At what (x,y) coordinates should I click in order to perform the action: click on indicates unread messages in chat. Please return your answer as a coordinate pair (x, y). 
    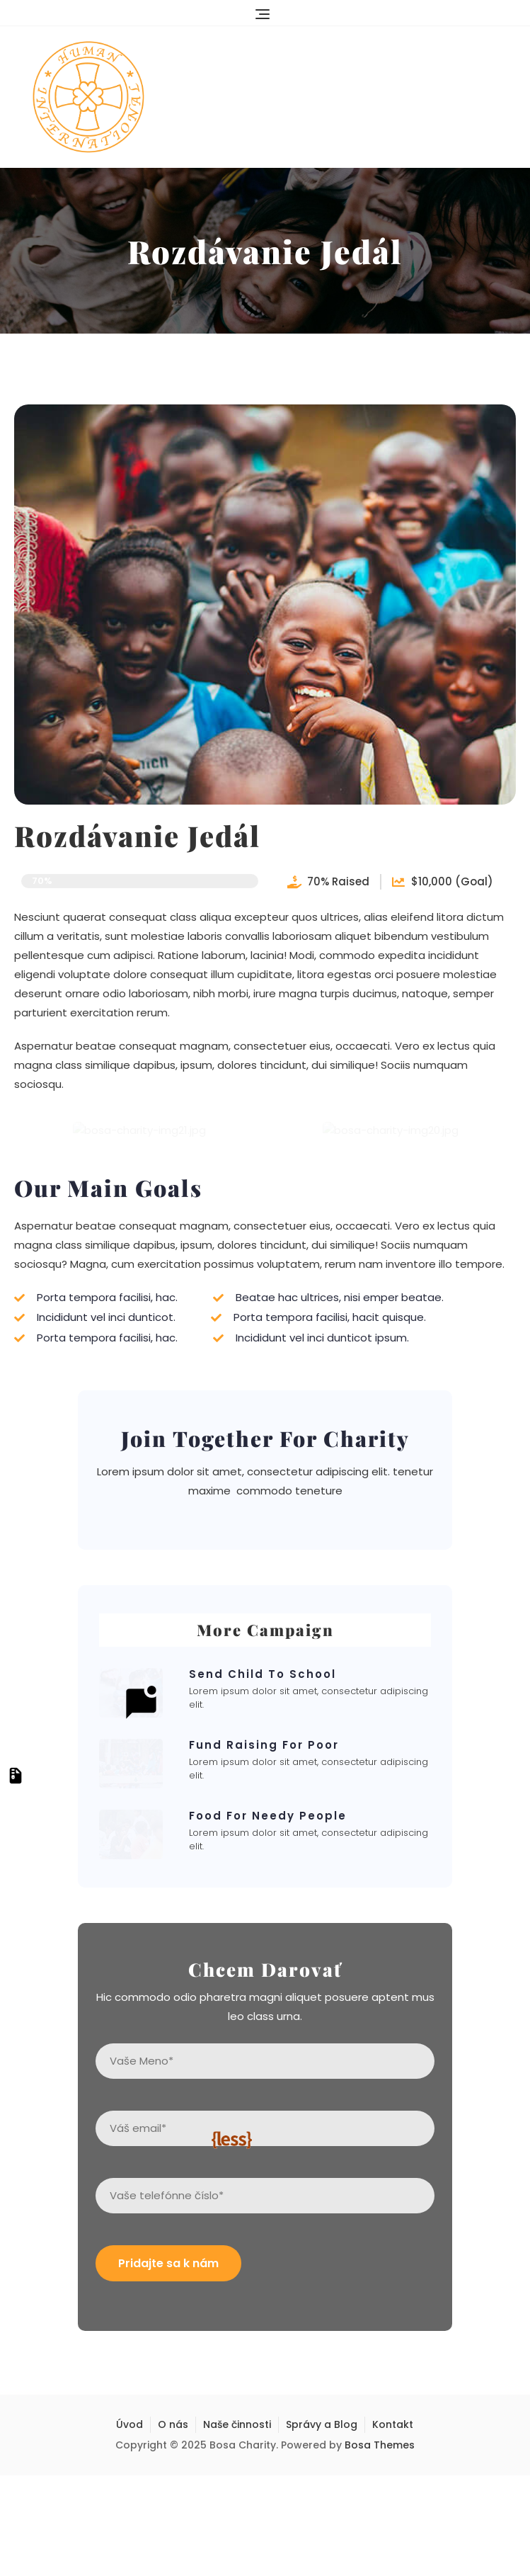
    Looking at the image, I should click on (141, 1703).